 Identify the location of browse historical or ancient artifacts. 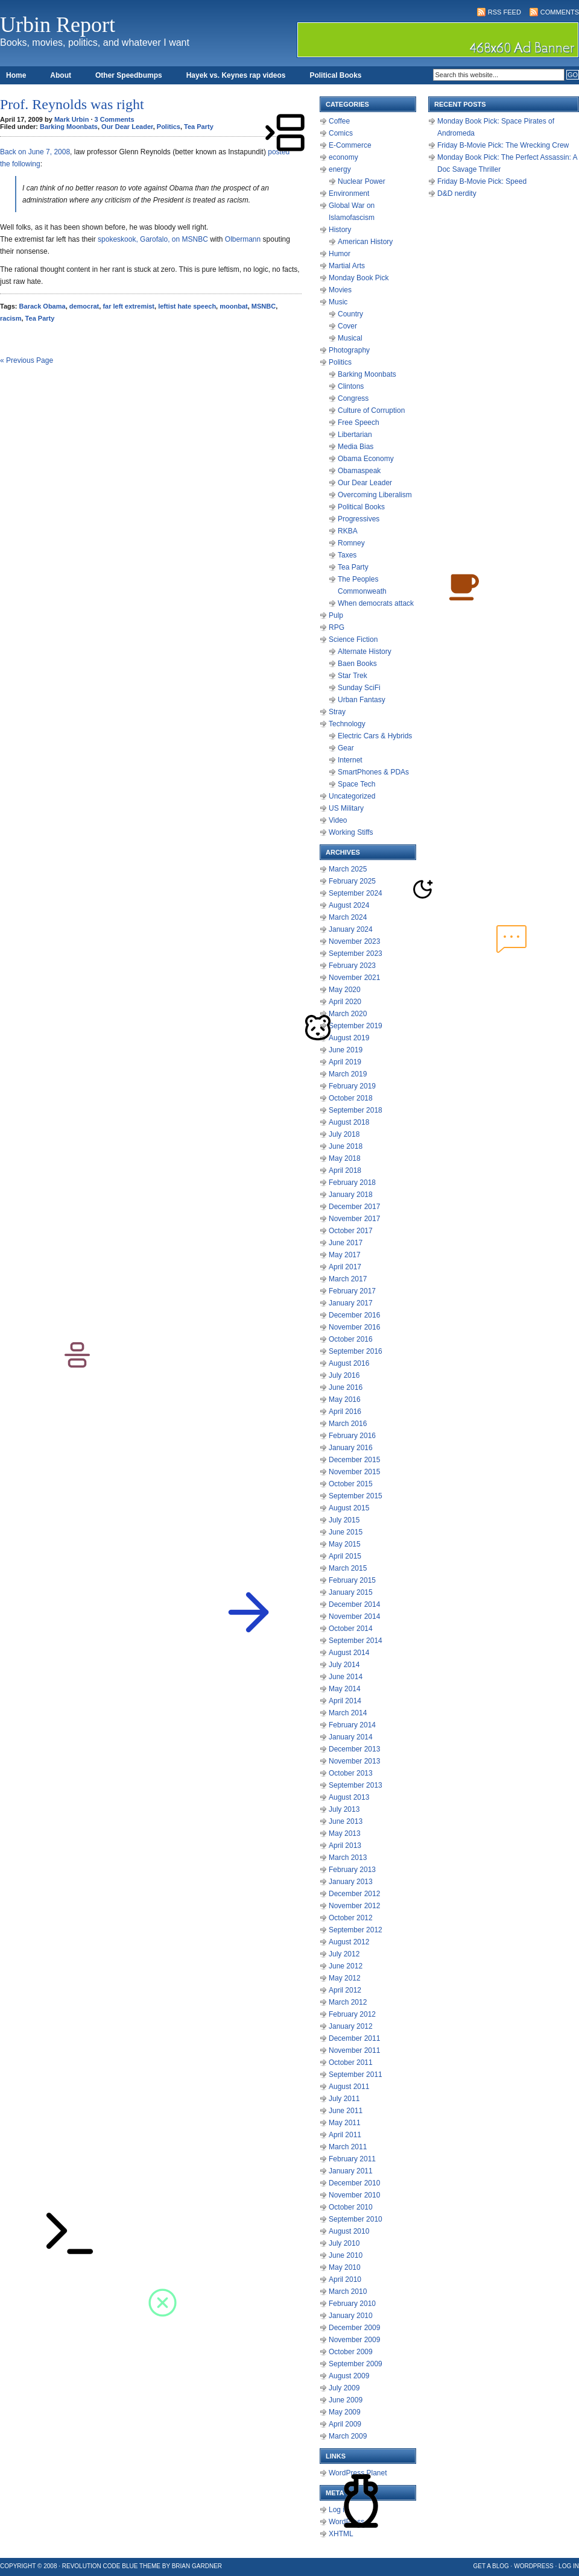
(361, 2501).